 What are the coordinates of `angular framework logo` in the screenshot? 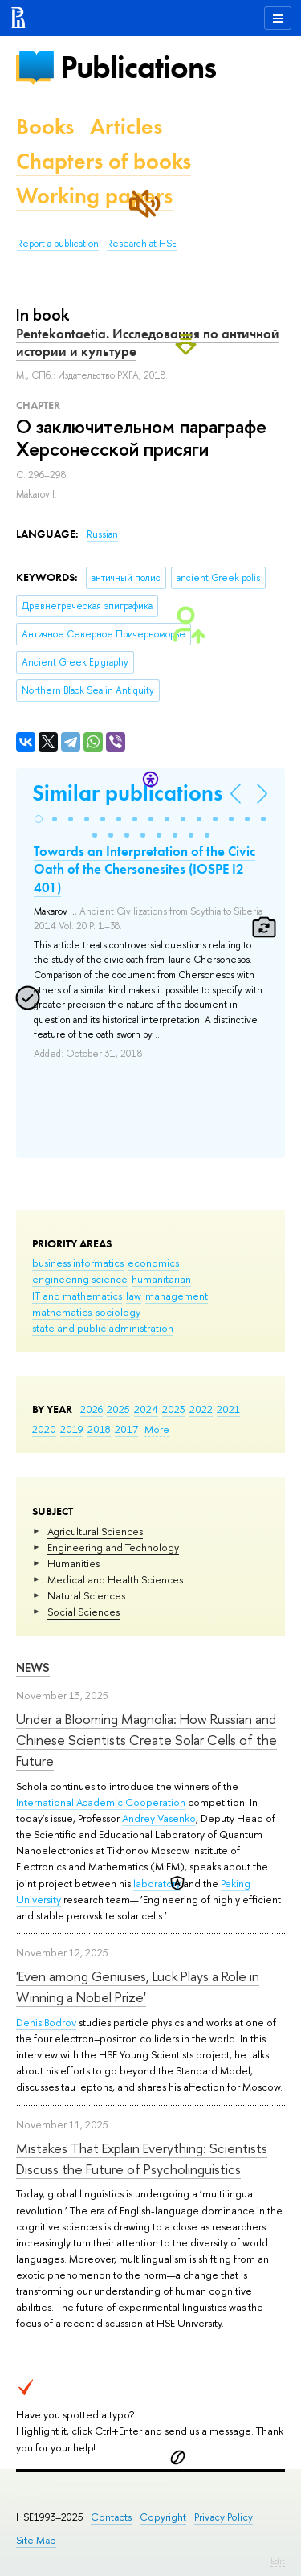 It's located at (177, 1883).